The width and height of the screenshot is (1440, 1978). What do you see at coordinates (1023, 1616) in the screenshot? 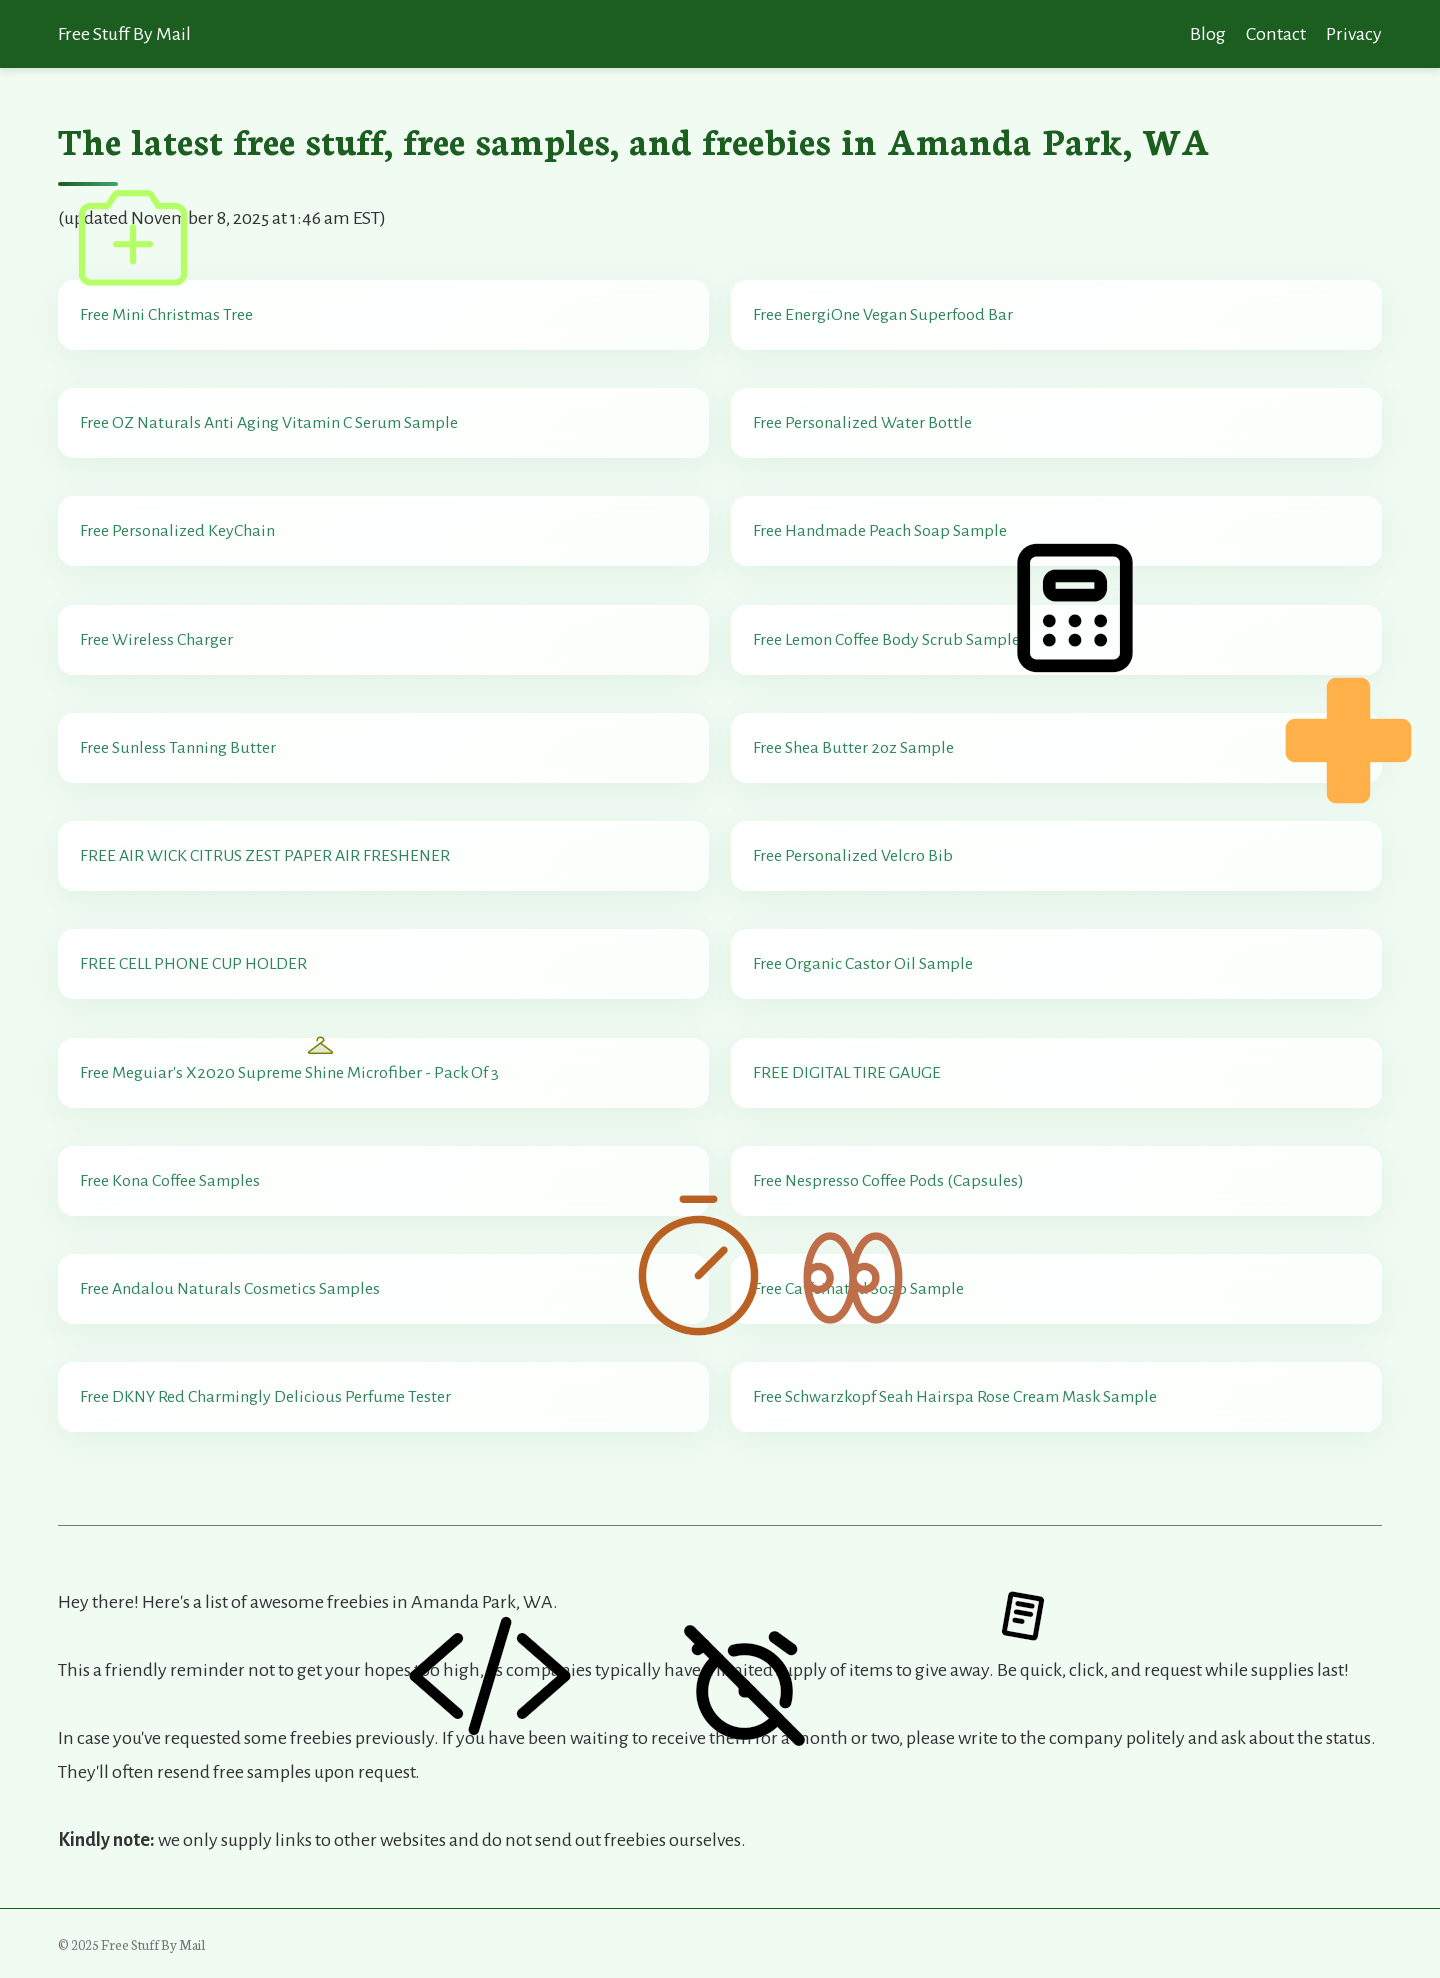
I see `view your resume or CV` at bounding box center [1023, 1616].